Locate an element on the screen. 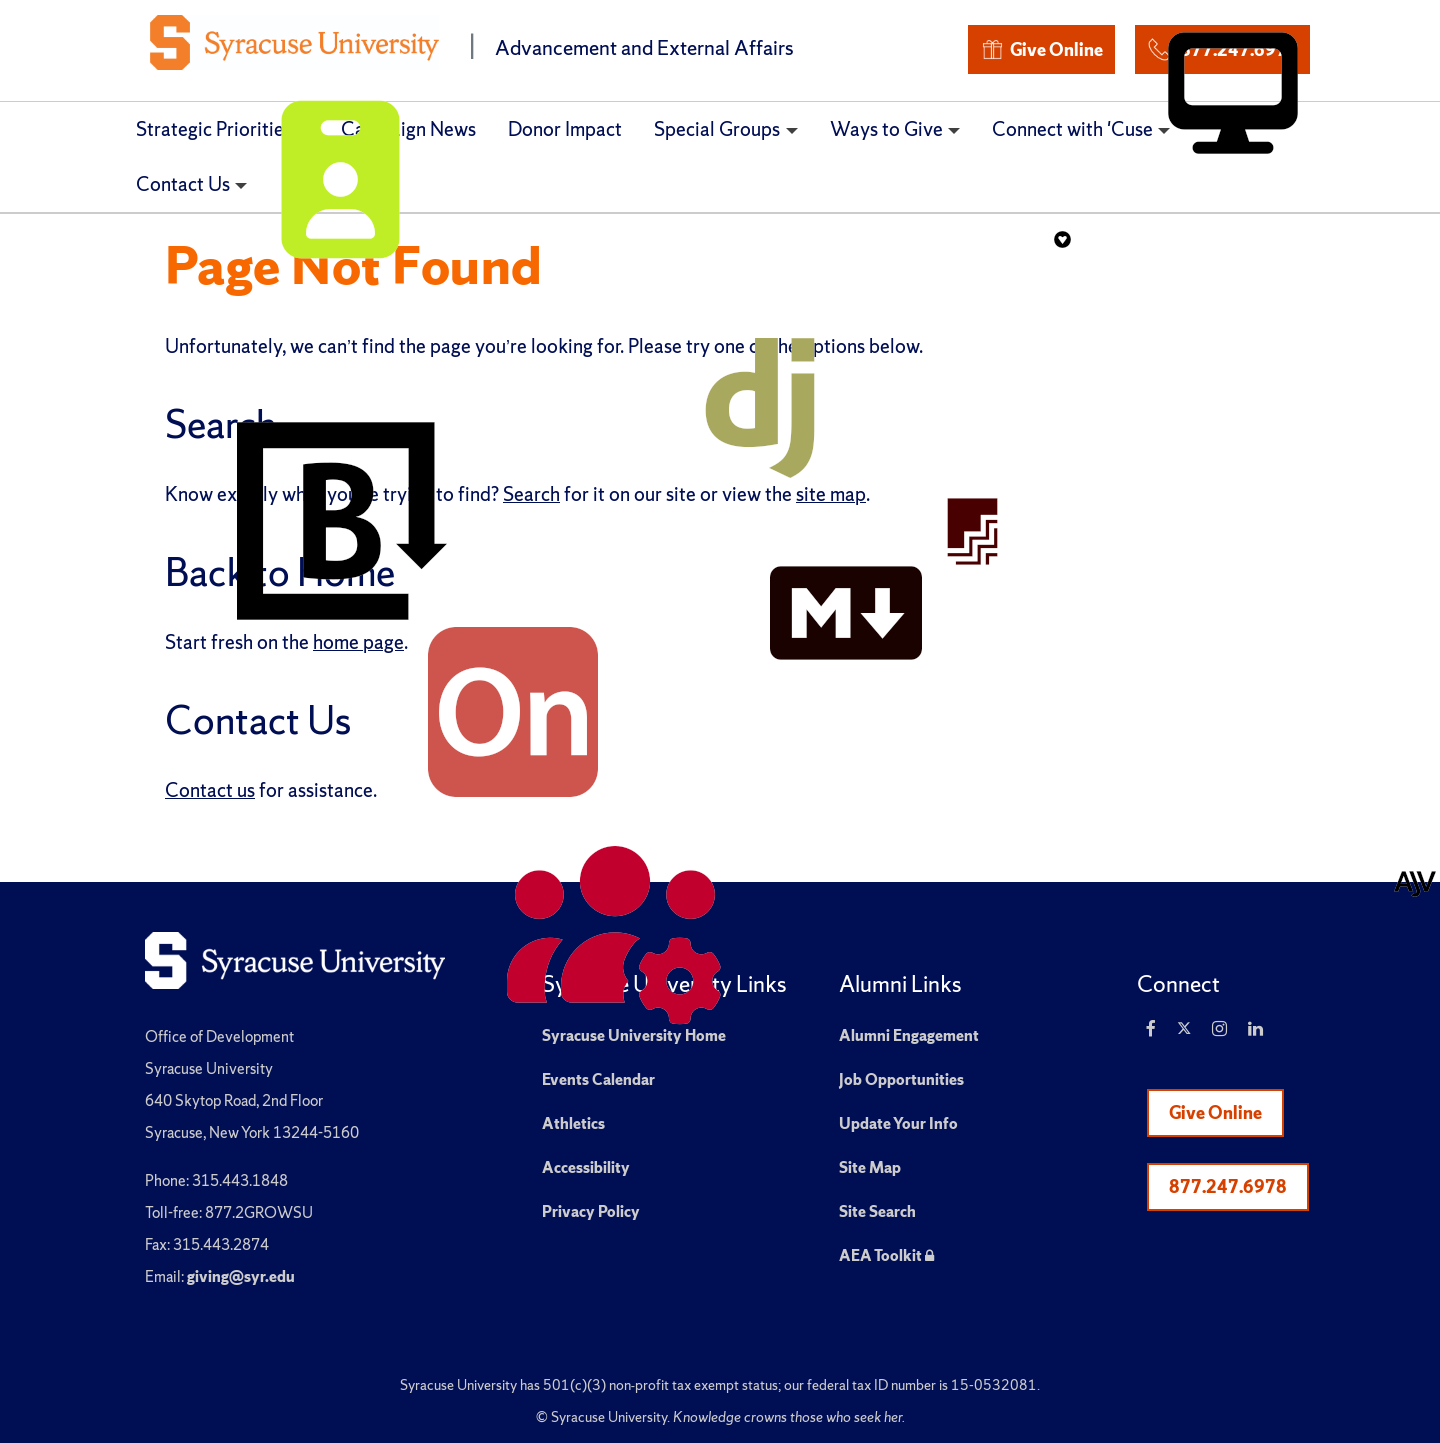  switch to desktop view is located at coordinates (1233, 89).